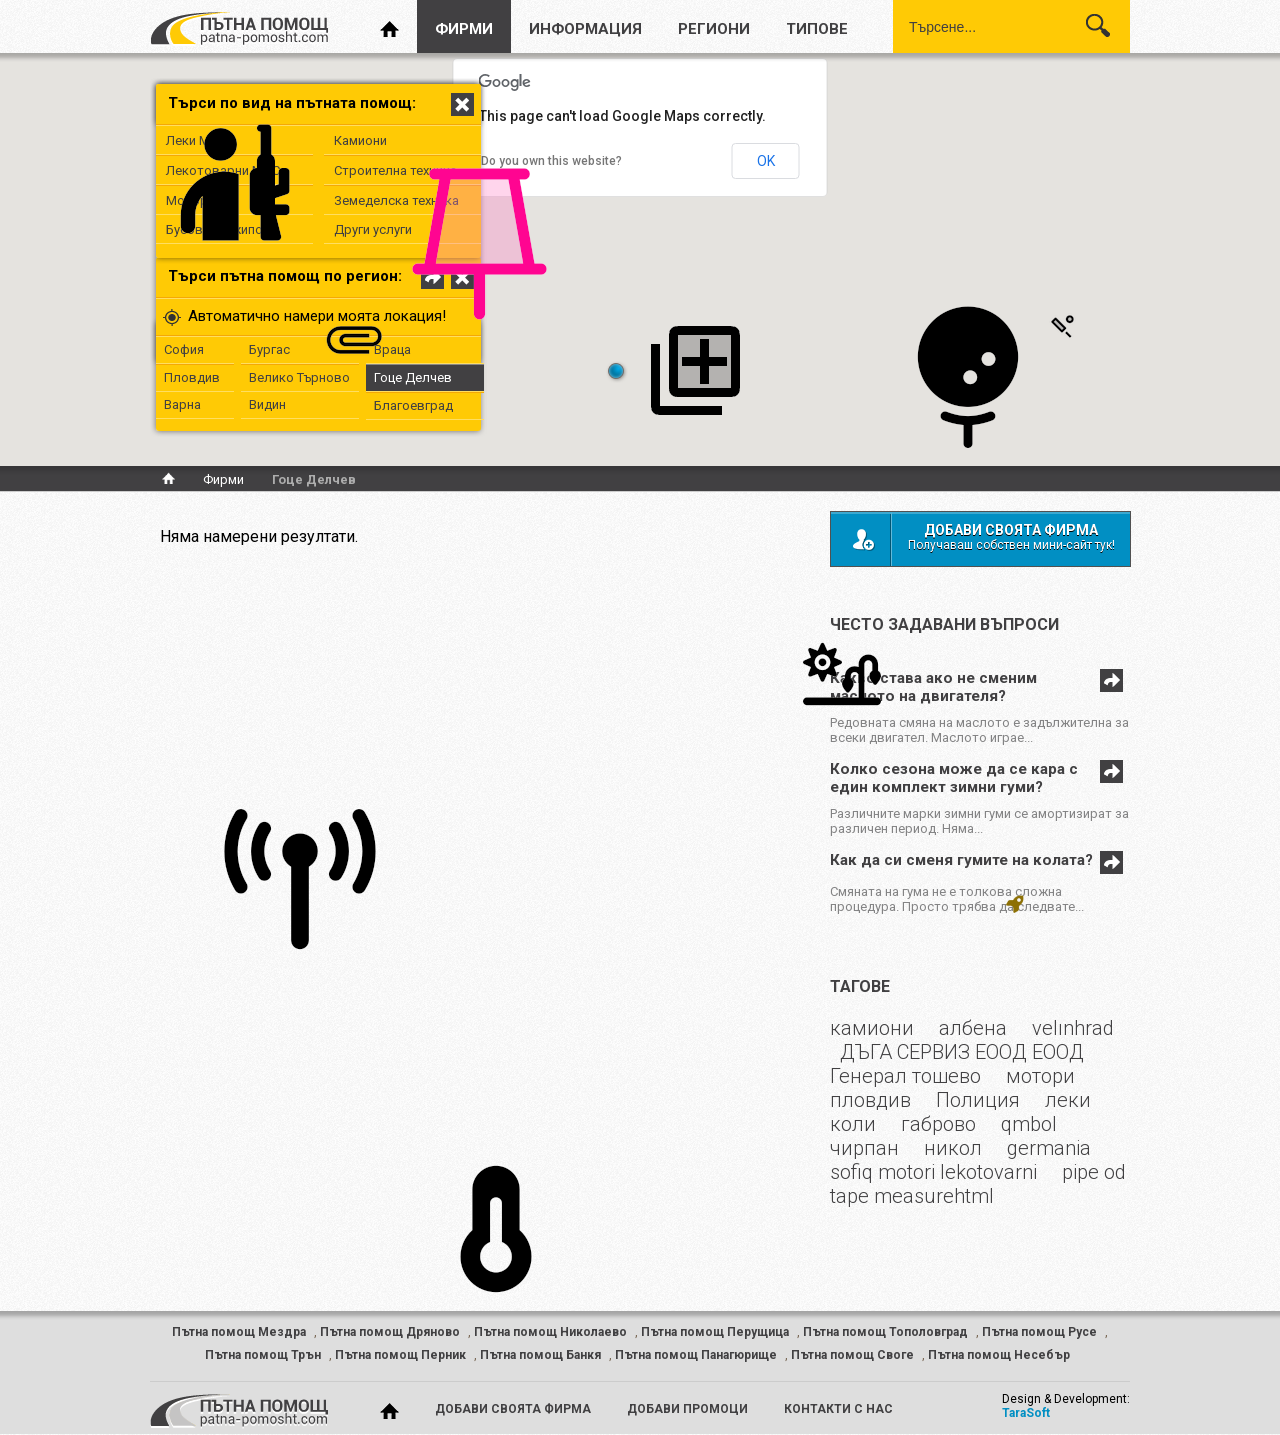 The width and height of the screenshot is (1280, 1435). Describe the element at coordinates (231, 182) in the screenshot. I see `indicates military or armed personnel` at that location.